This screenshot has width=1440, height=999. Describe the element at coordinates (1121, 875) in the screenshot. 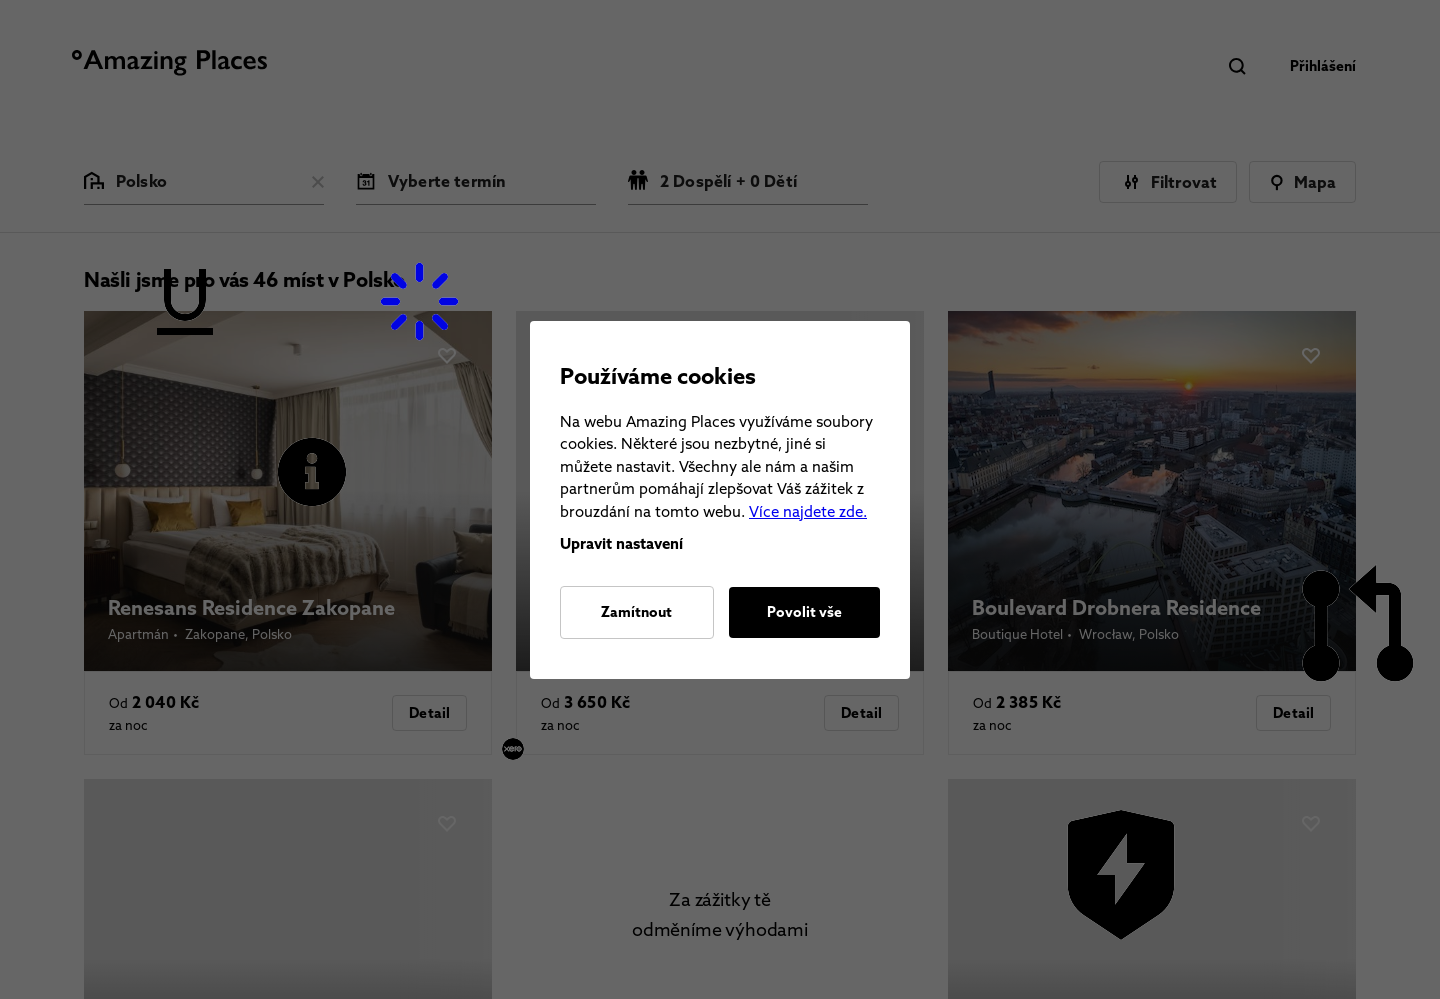

I see `indicates active security protection or firewall enabled` at that location.